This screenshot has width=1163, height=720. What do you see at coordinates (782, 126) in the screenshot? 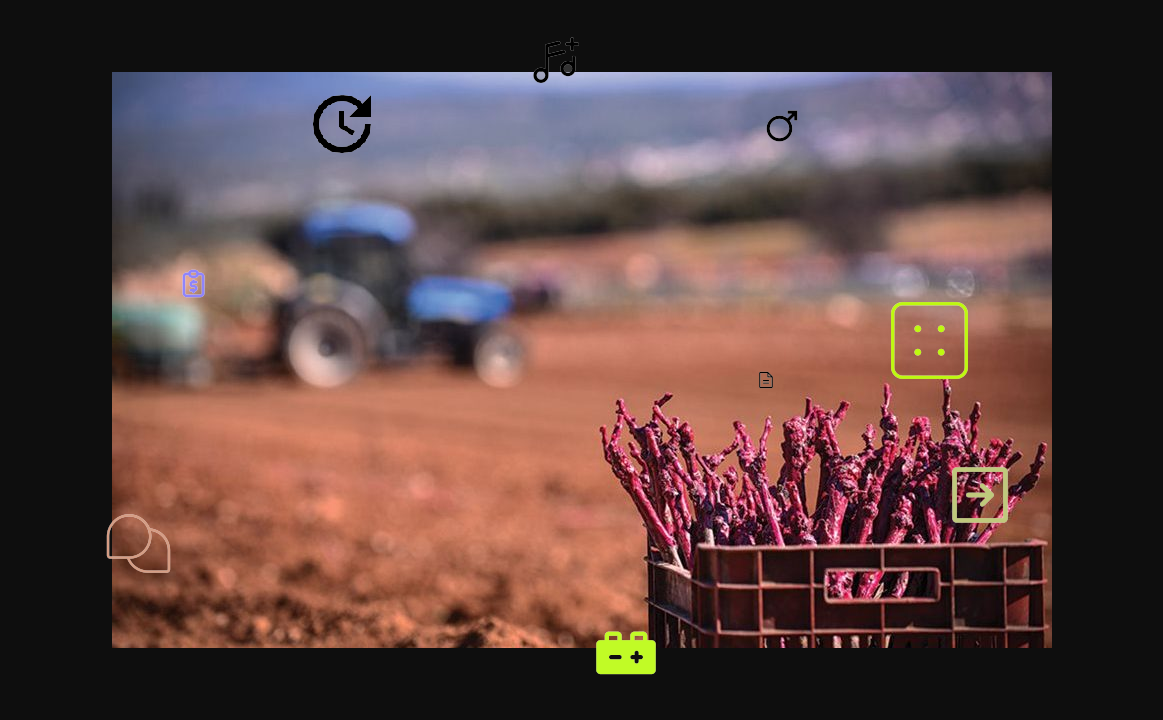
I see `select male gender option` at bounding box center [782, 126].